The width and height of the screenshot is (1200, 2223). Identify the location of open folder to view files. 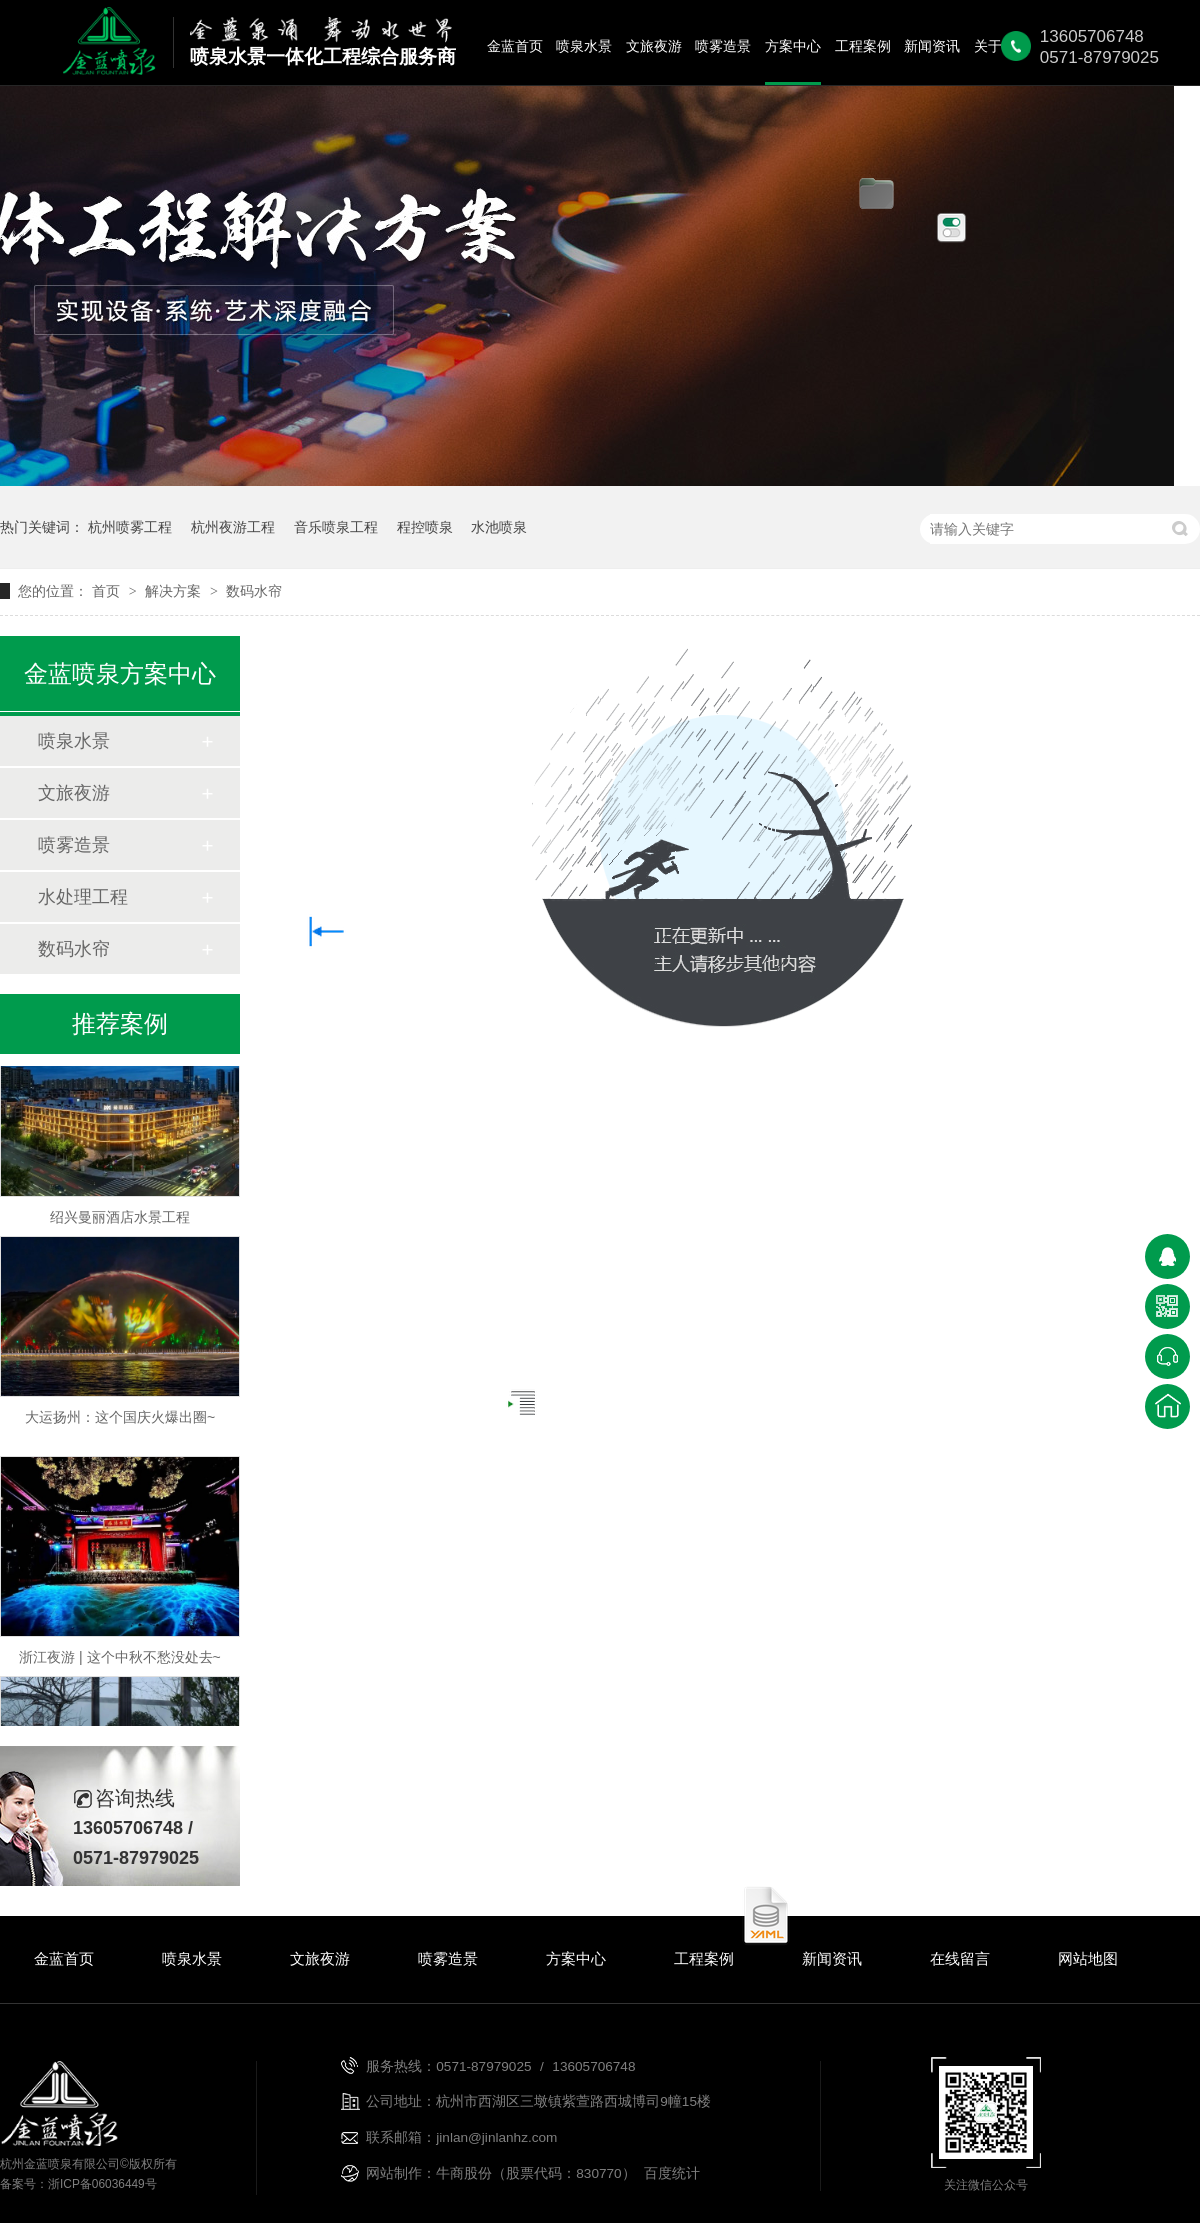
(876, 193).